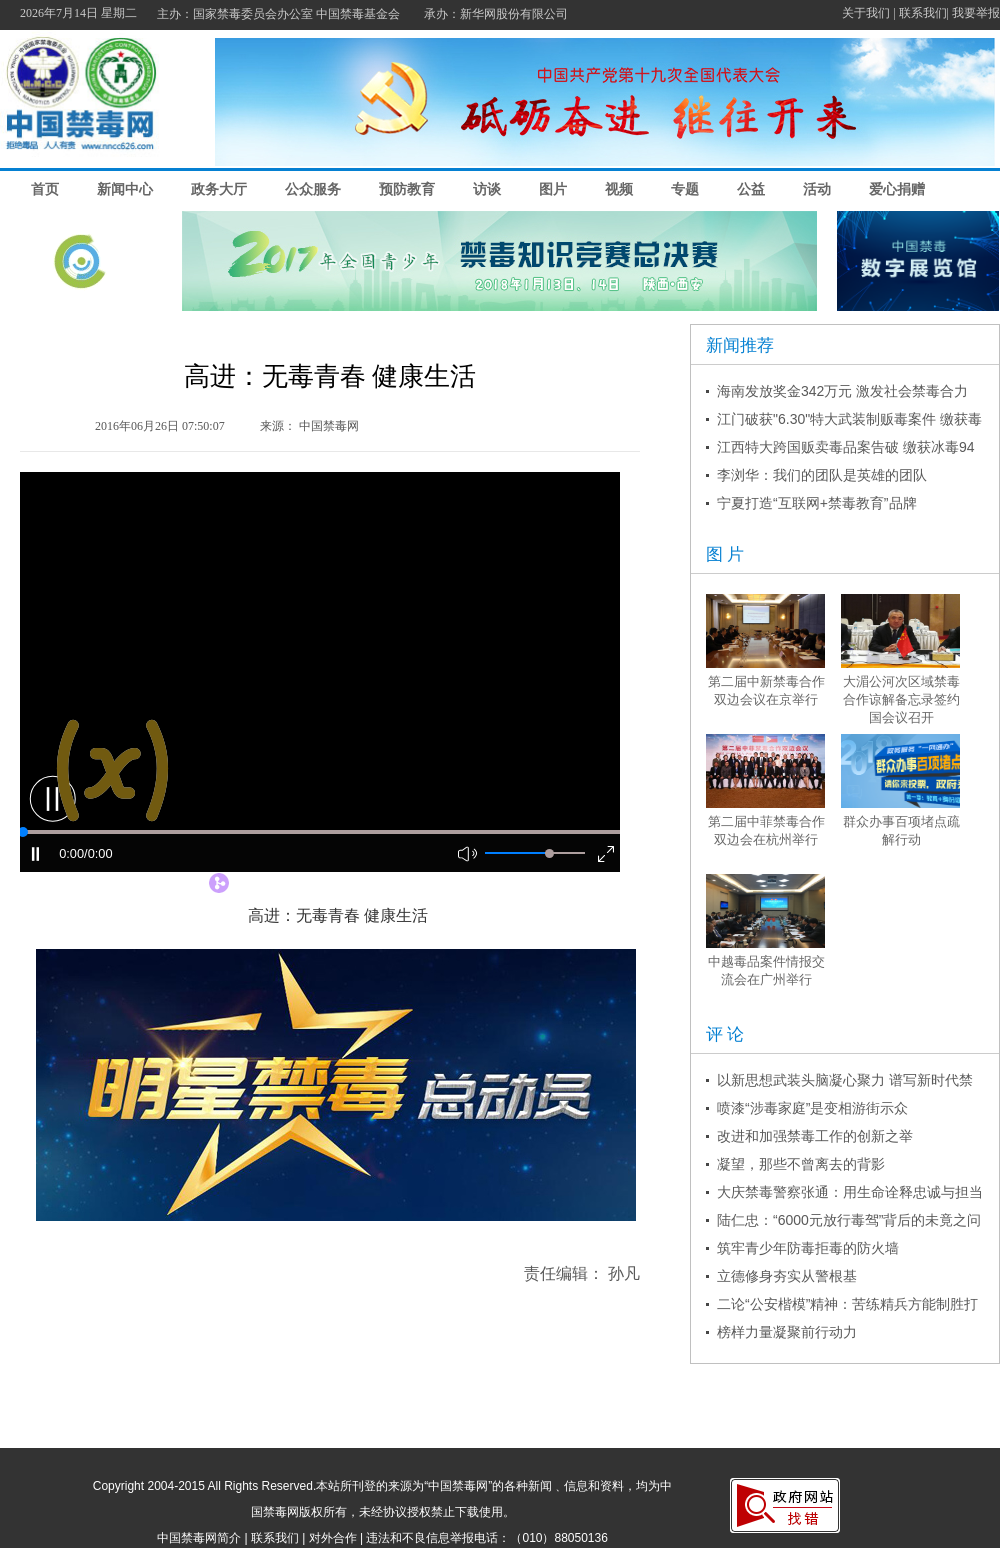 This screenshot has height=1552, width=1000. I want to click on indicates a merged pull request in your activity feed, so click(219, 883).